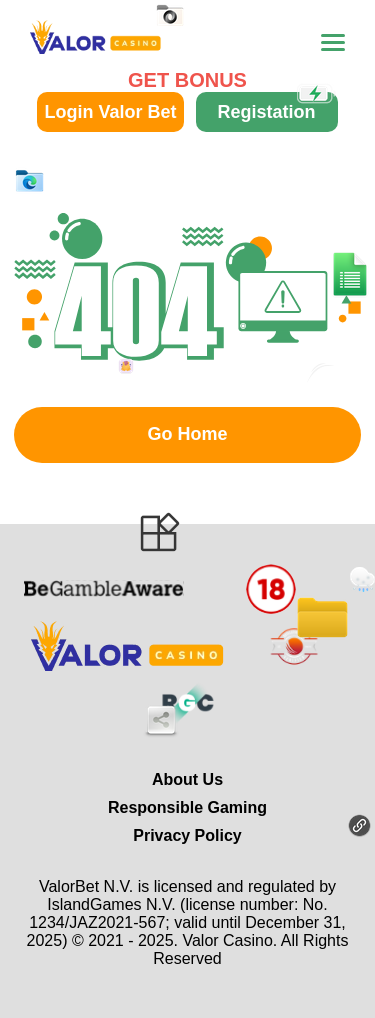 The image size is (375, 1018). Describe the element at coordinates (126, 366) in the screenshot. I see `open the cuttlefish icon viewer app` at that location.